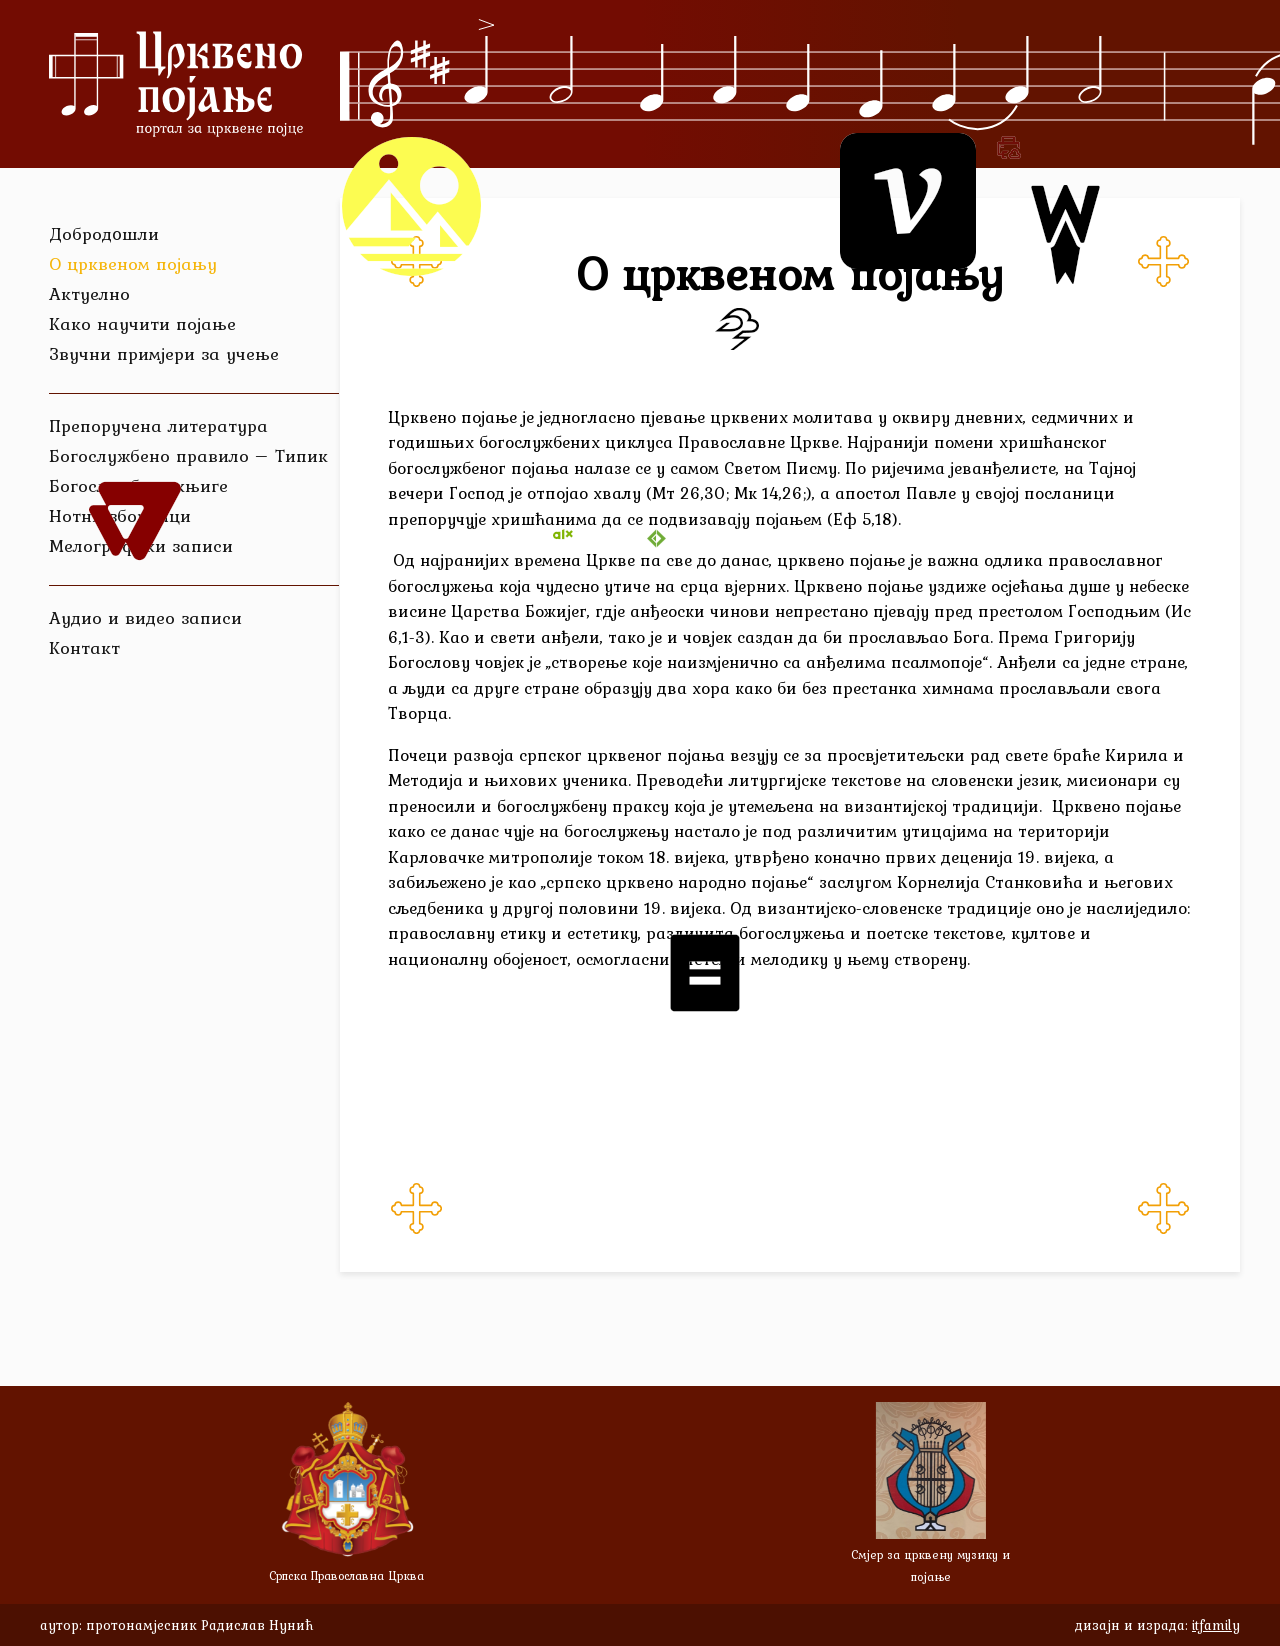 This screenshot has height=1646, width=1280. I want to click on indicates code written in F# programming language, so click(656, 538).